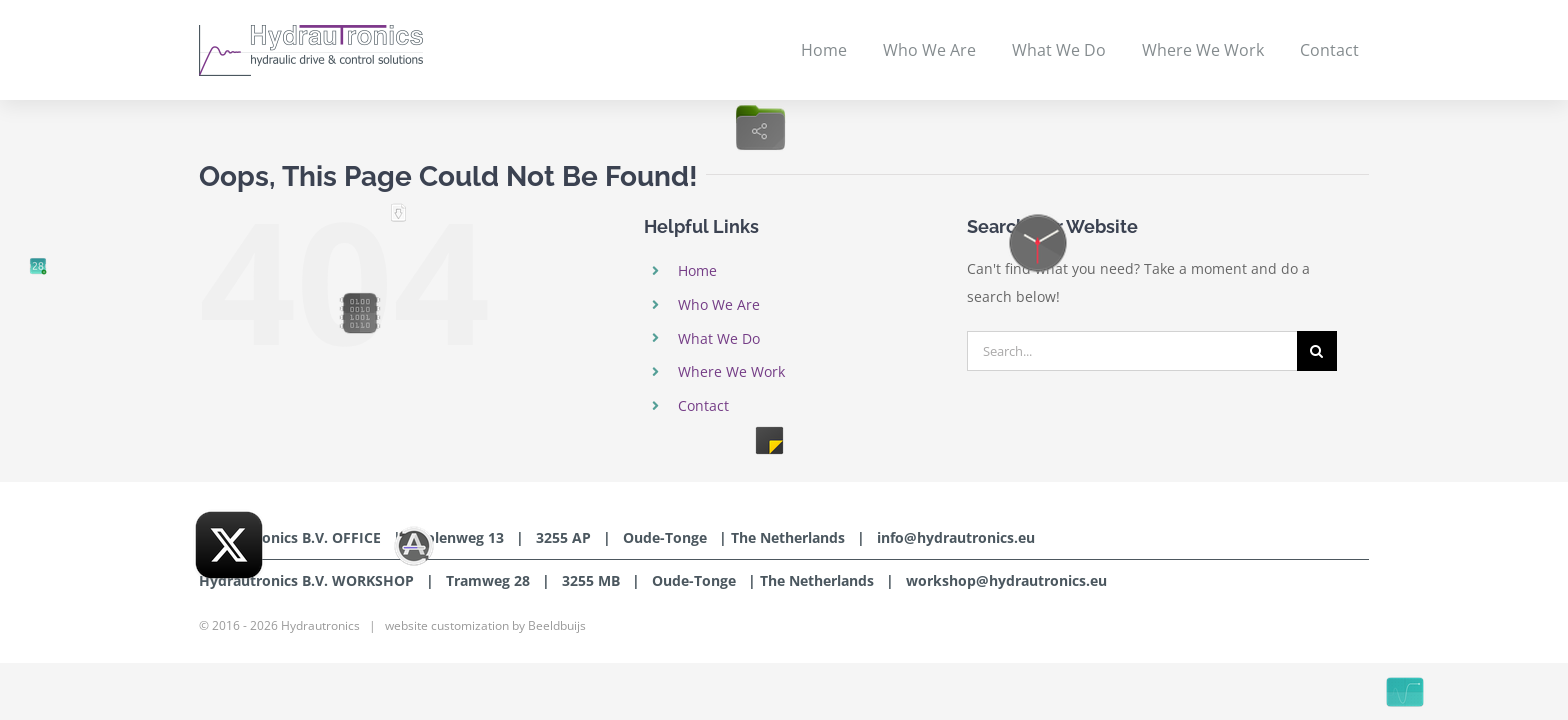 Image resolution: width=1568 pixels, height=720 pixels. Describe the element at coordinates (760, 127) in the screenshot. I see `open your public shared folder` at that location.